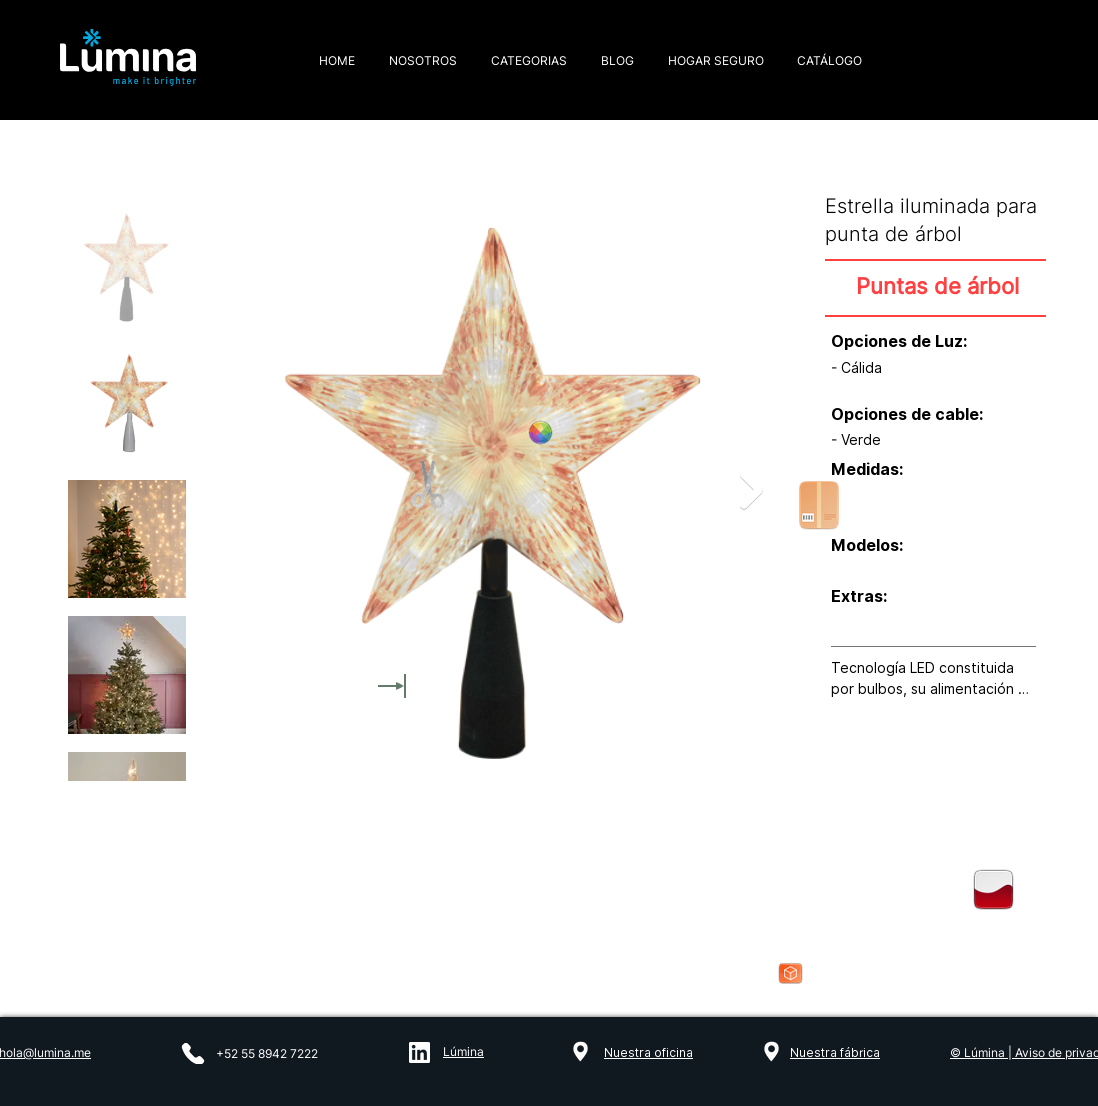 This screenshot has height=1106, width=1098. What do you see at coordinates (392, 686) in the screenshot?
I see `jump to the last item in a list` at bounding box center [392, 686].